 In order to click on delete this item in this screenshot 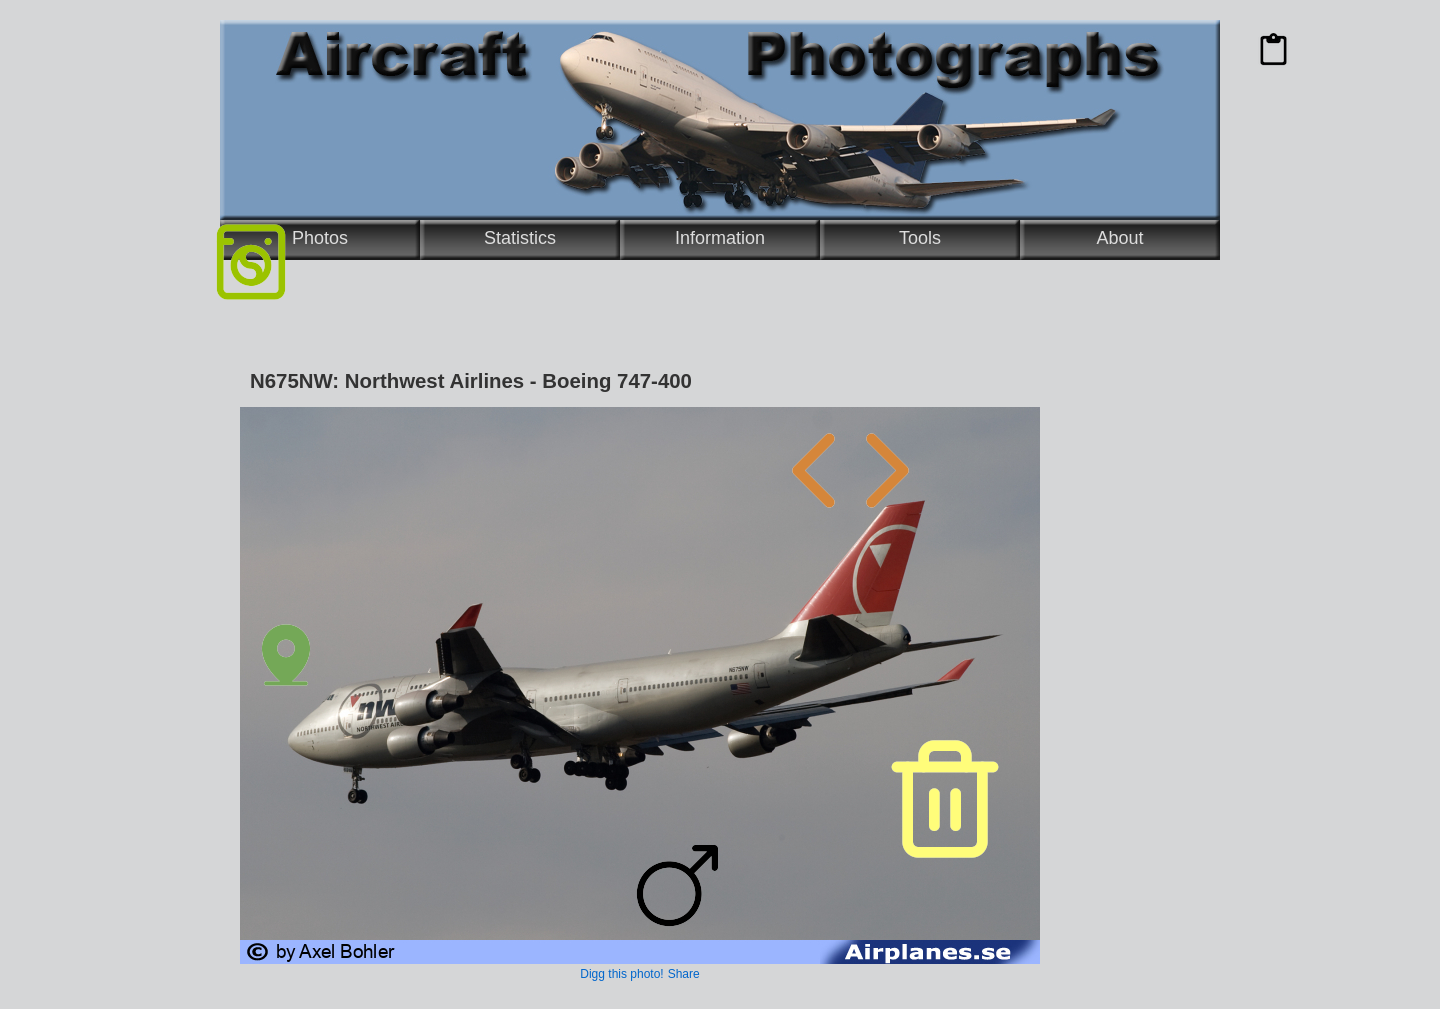, I will do `click(945, 799)`.